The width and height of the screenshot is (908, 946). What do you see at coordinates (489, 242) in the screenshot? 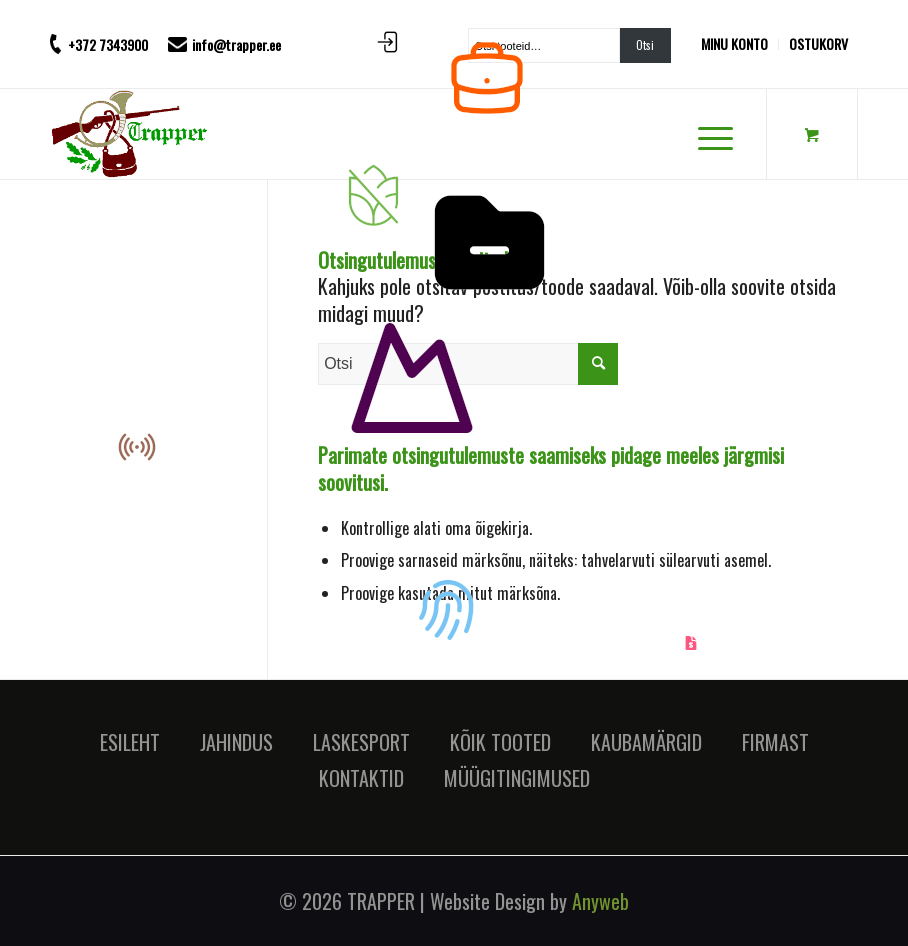
I see `remove a file or folder` at bounding box center [489, 242].